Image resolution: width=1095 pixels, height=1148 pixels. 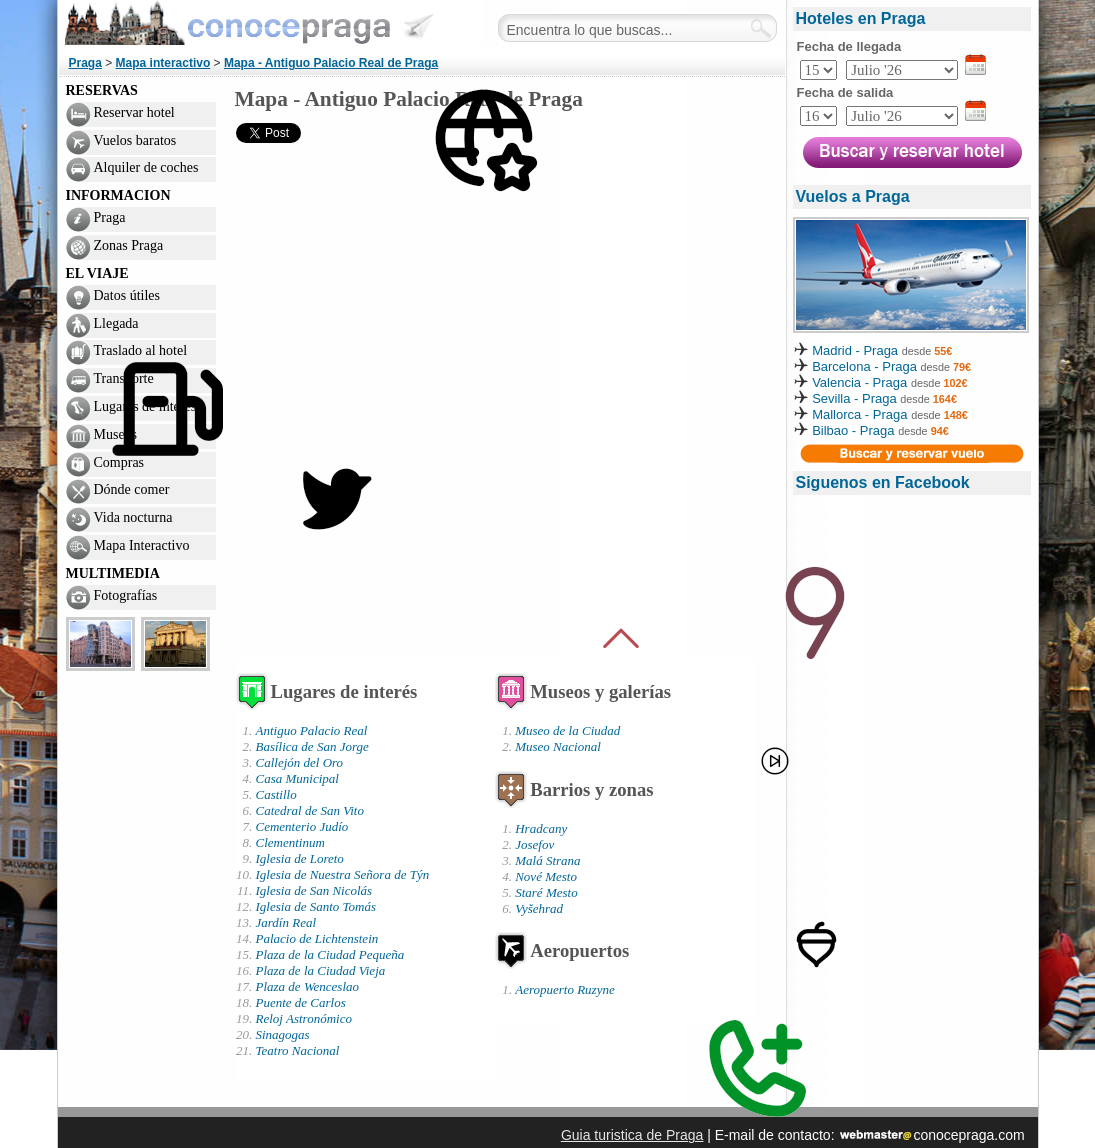 What do you see at coordinates (333, 496) in the screenshot?
I see `share to twitter` at bounding box center [333, 496].